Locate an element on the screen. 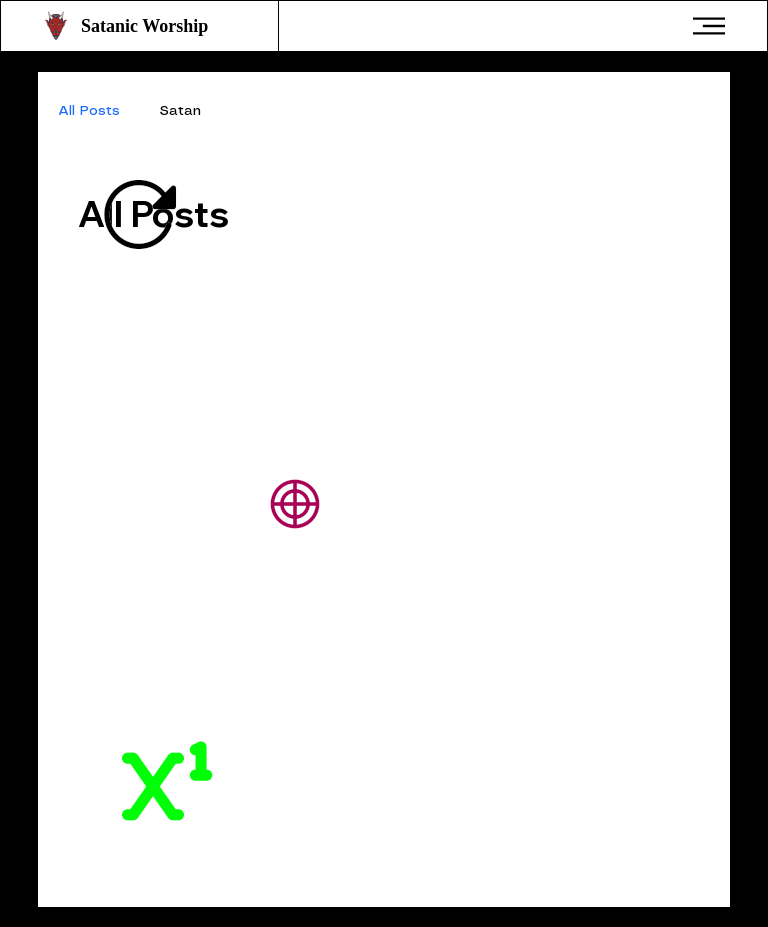  refresh the current page or content is located at coordinates (141, 214).